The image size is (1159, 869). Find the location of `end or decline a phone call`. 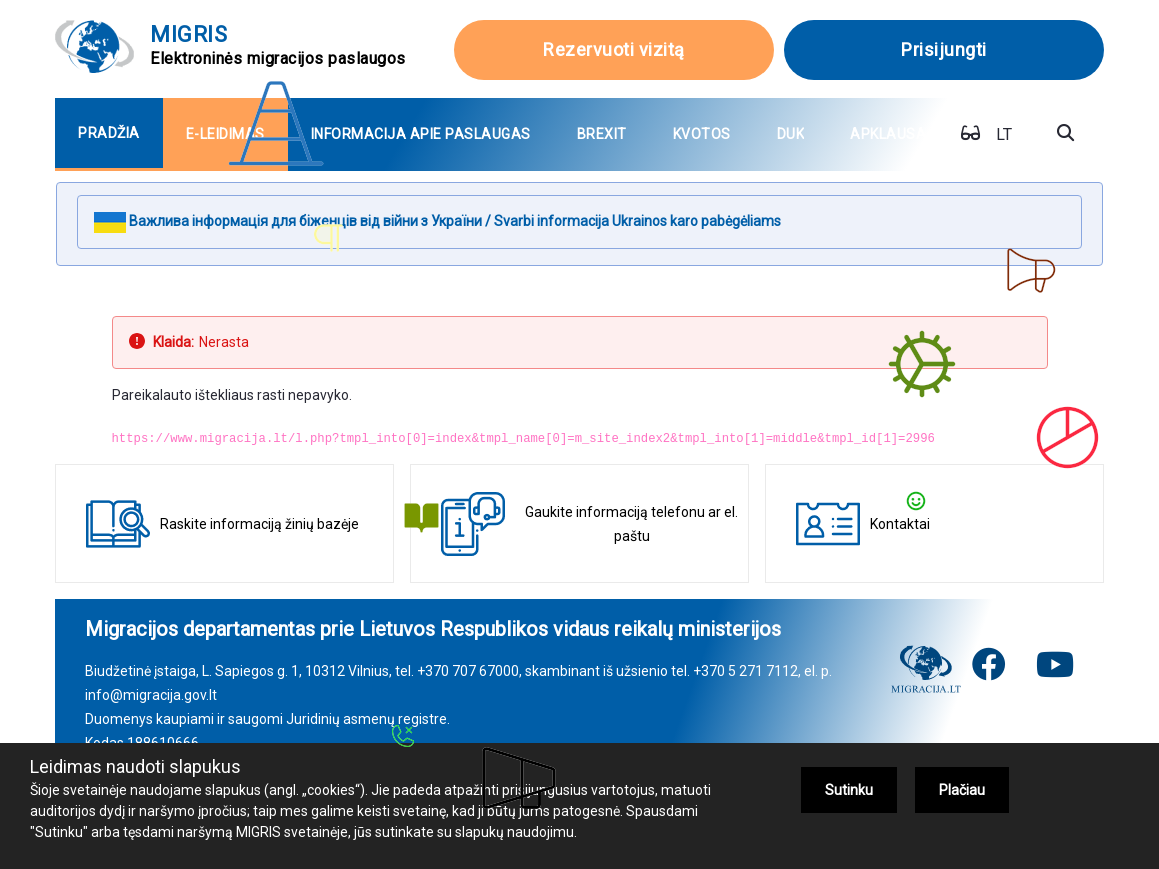

end or decline a phone call is located at coordinates (403, 735).